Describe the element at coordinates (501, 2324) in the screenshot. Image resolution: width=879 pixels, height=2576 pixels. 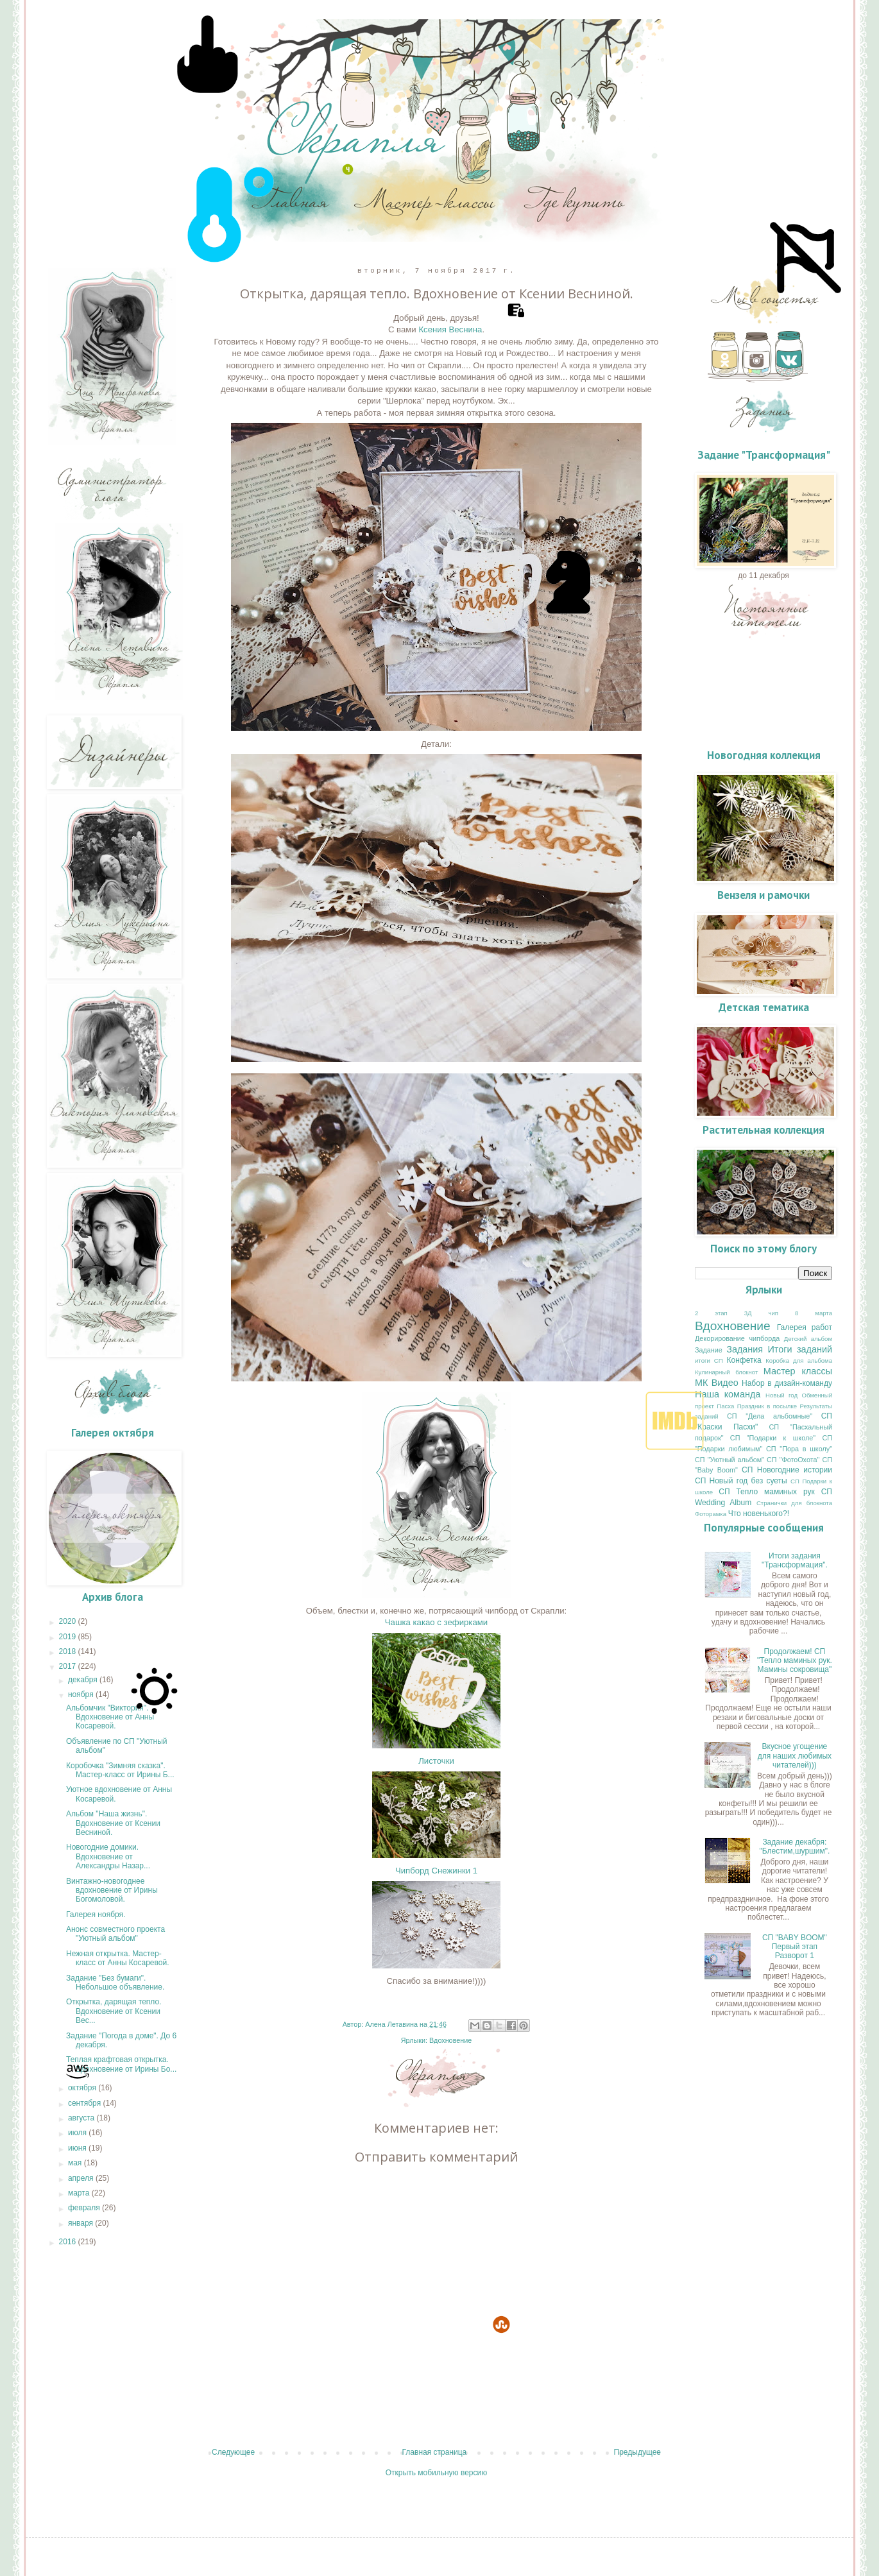
I see `stumbleupon social media logo` at that location.